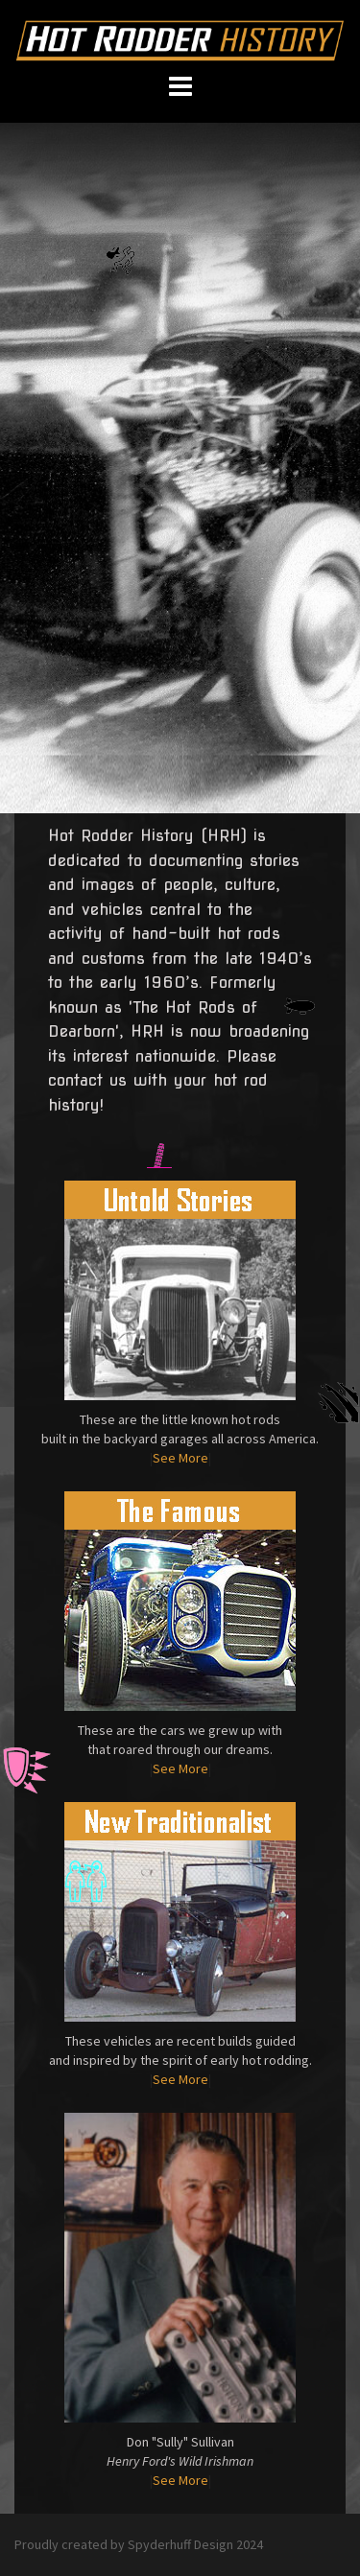 Image resolution: width=360 pixels, height=2576 pixels. Describe the element at coordinates (120, 260) in the screenshot. I see `indicates a crime scene or murder mystery game element` at that location.